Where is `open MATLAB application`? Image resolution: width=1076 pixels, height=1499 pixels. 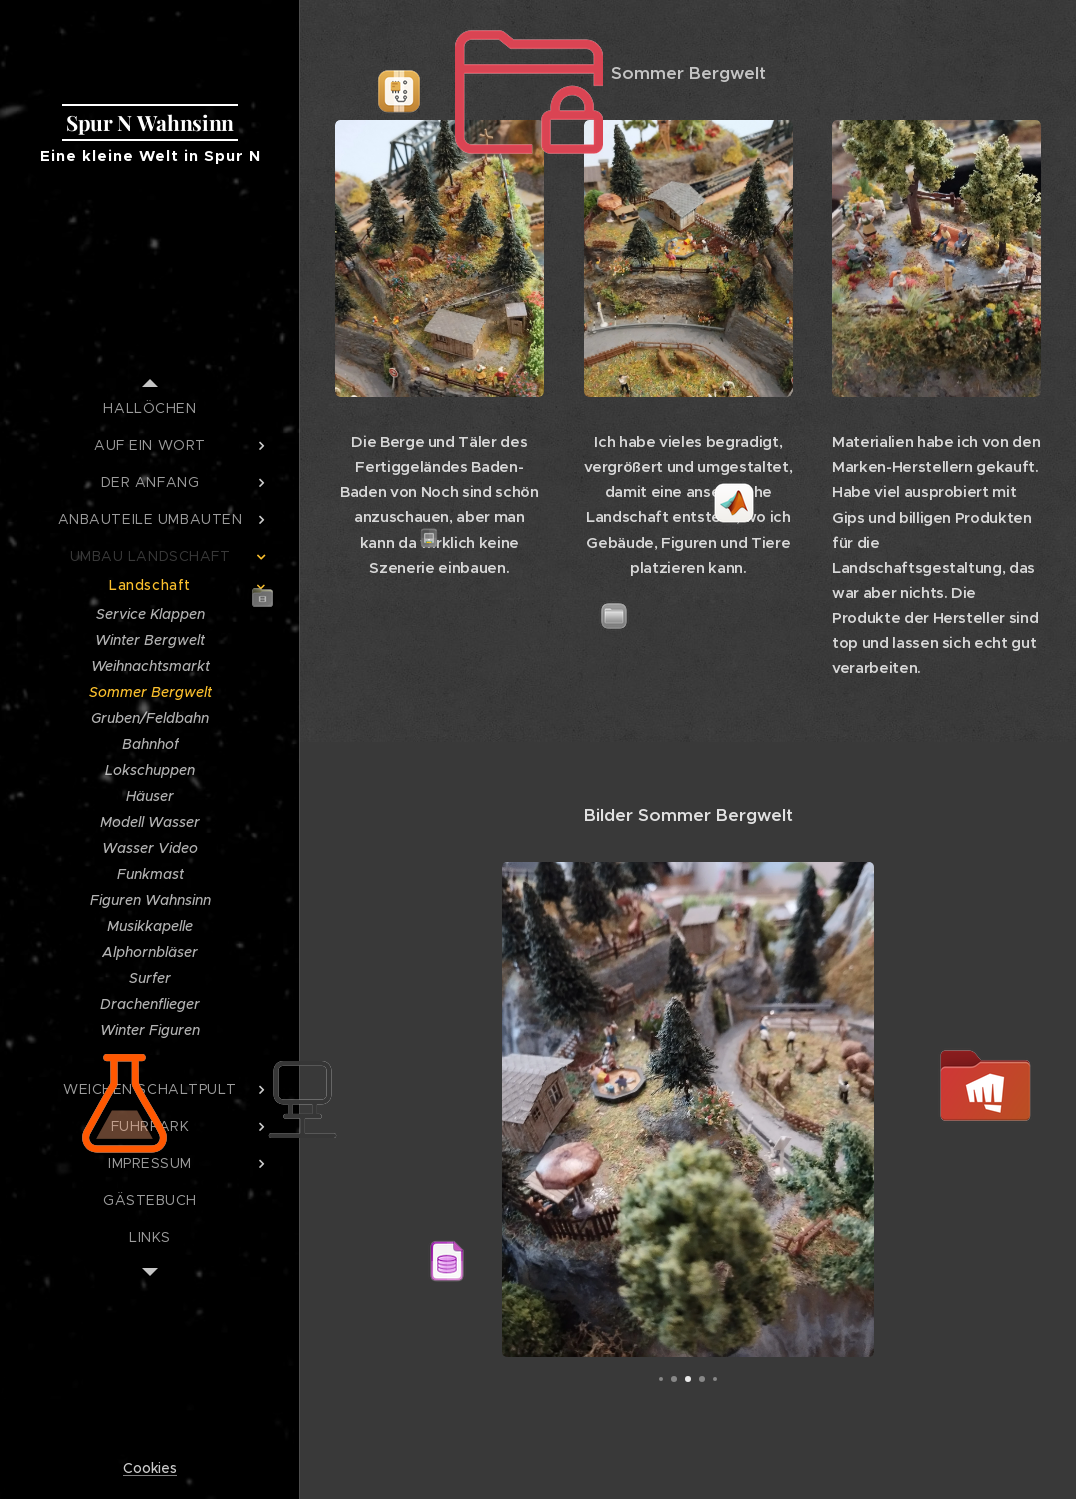 open MATLAB application is located at coordinates (734, 503).